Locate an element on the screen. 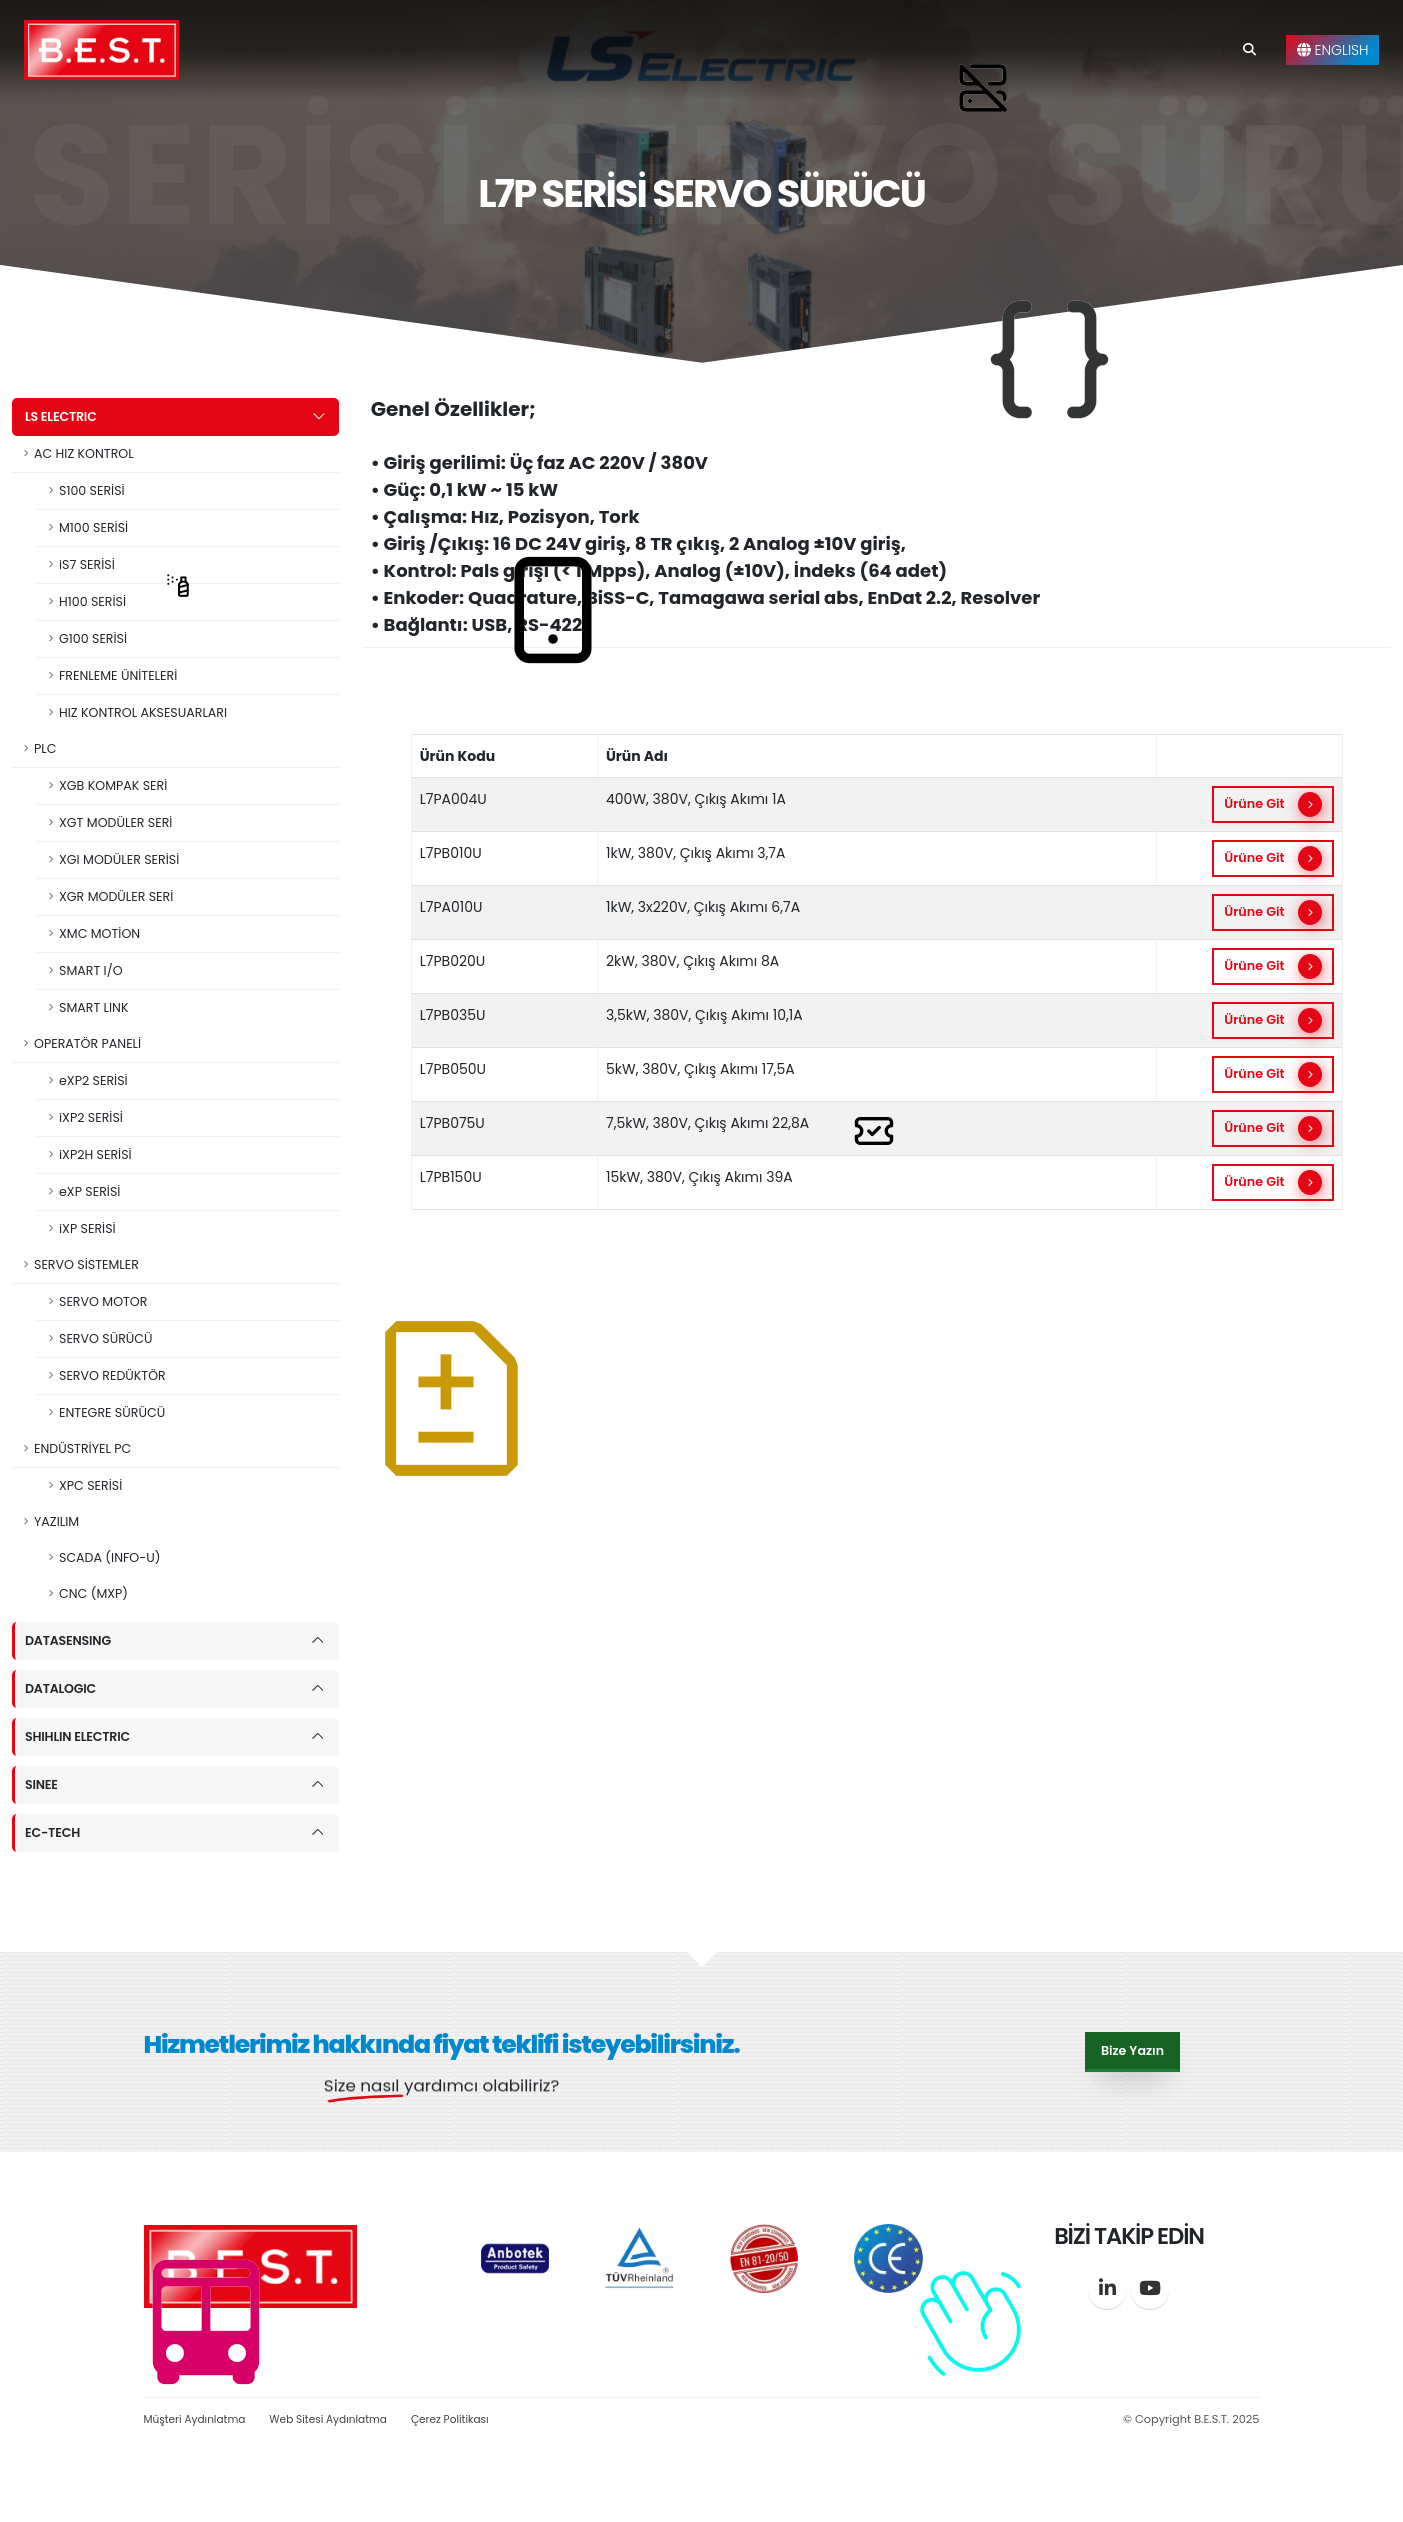 The width and height of the screenshot is (1403, 2522). access spray or paint tools is located at coordinates (178, 585).